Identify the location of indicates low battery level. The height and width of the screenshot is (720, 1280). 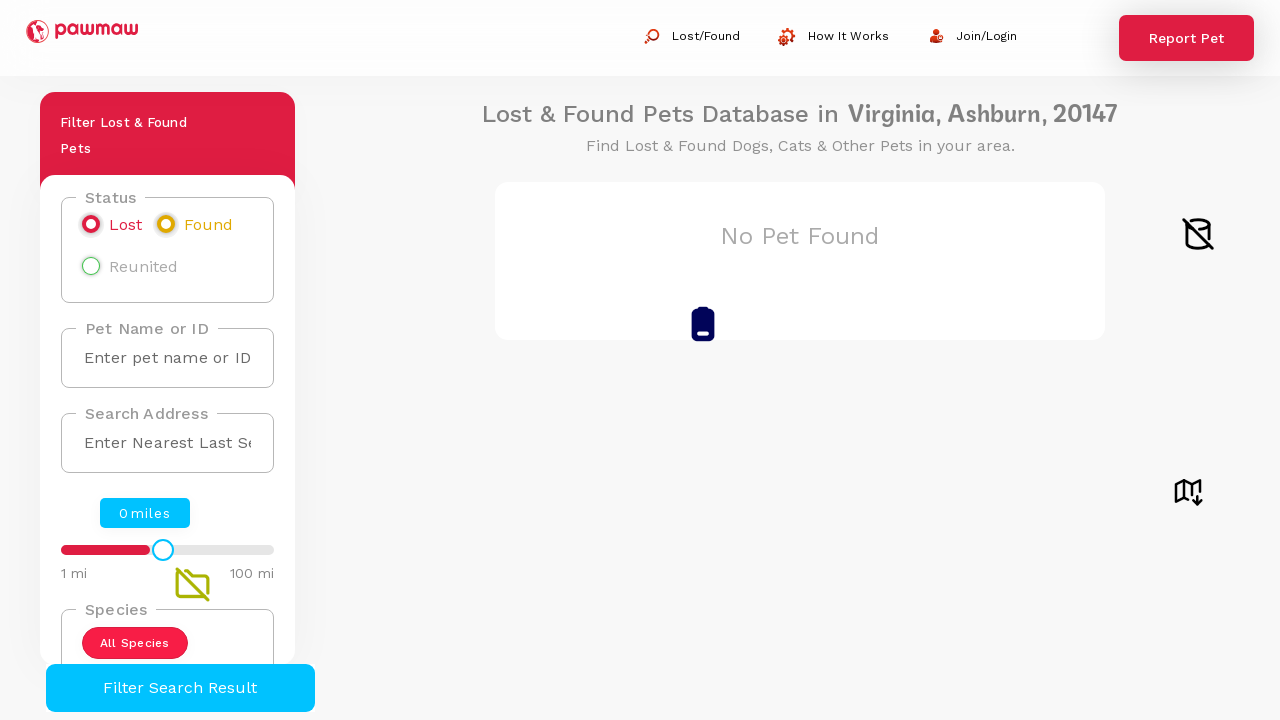
(703, 324).